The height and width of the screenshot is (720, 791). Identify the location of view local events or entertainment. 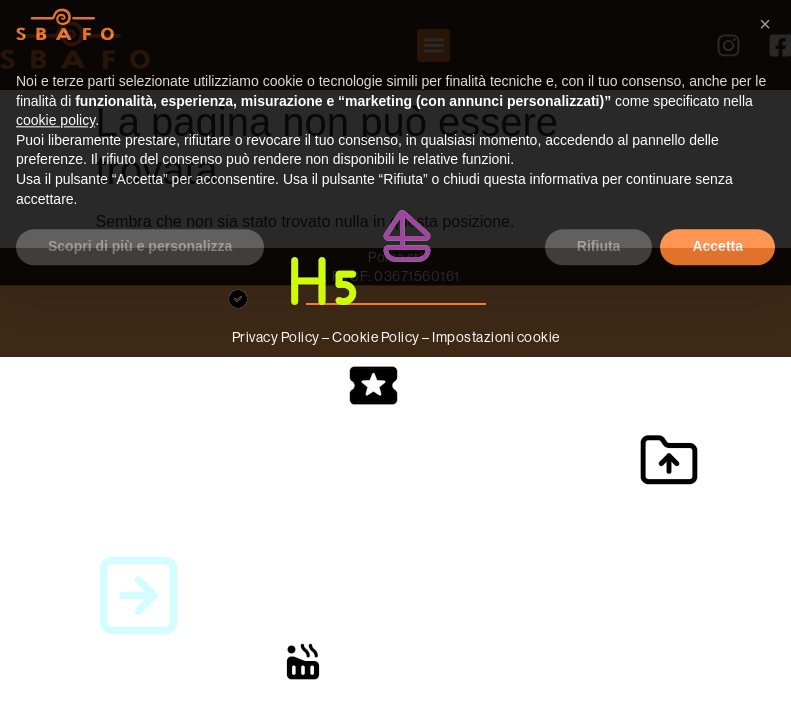
(373, 385).